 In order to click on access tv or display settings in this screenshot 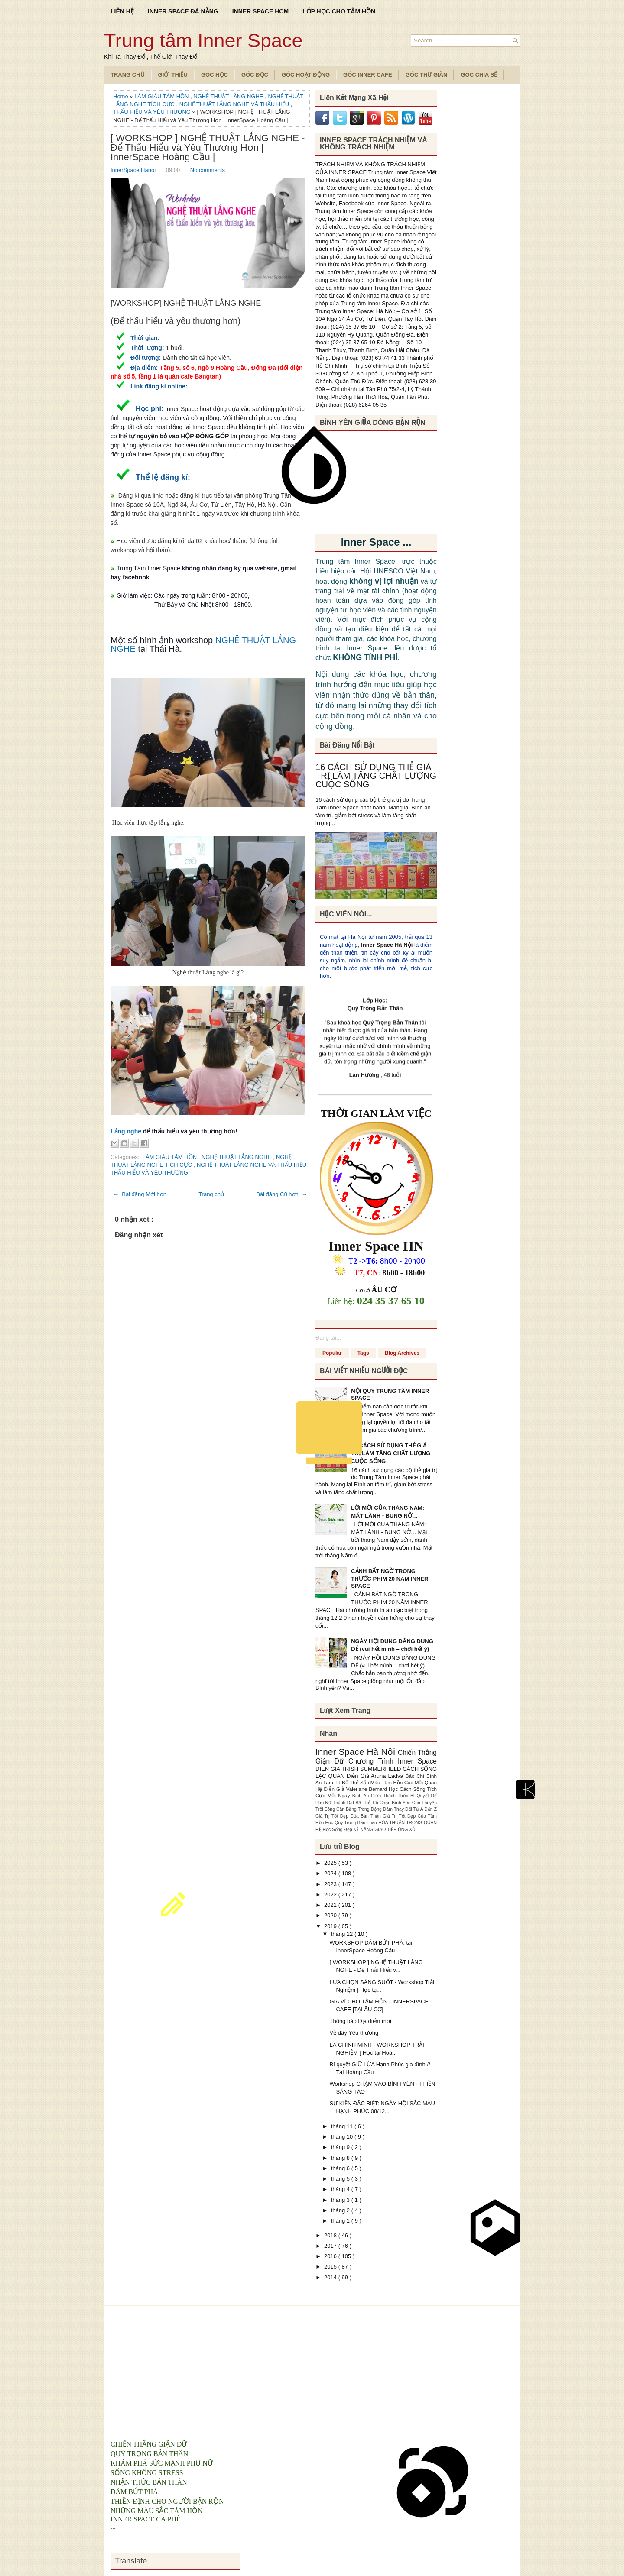, I will do `click(329, 1431)`.